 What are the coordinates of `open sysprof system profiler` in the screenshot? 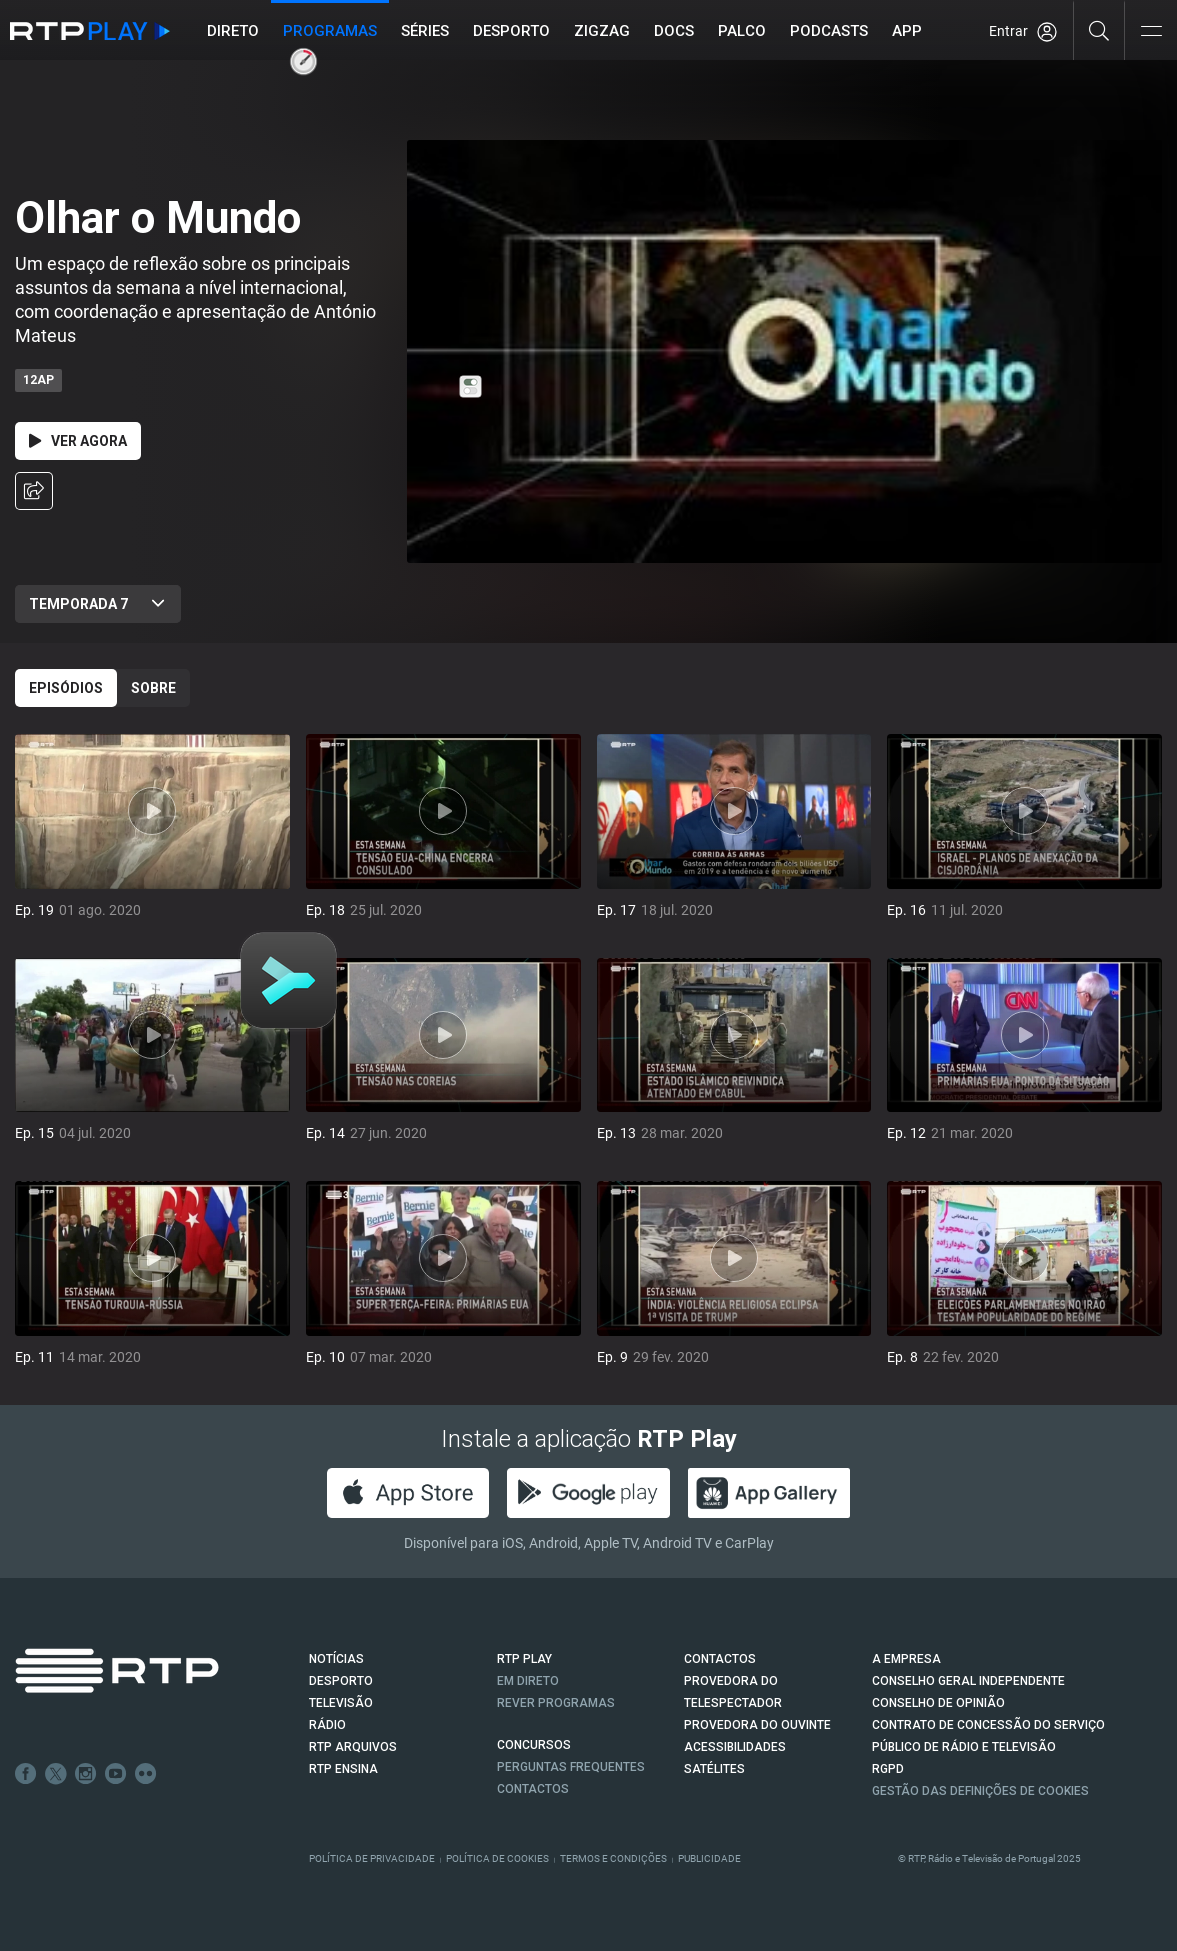 It's located at (303, 61).